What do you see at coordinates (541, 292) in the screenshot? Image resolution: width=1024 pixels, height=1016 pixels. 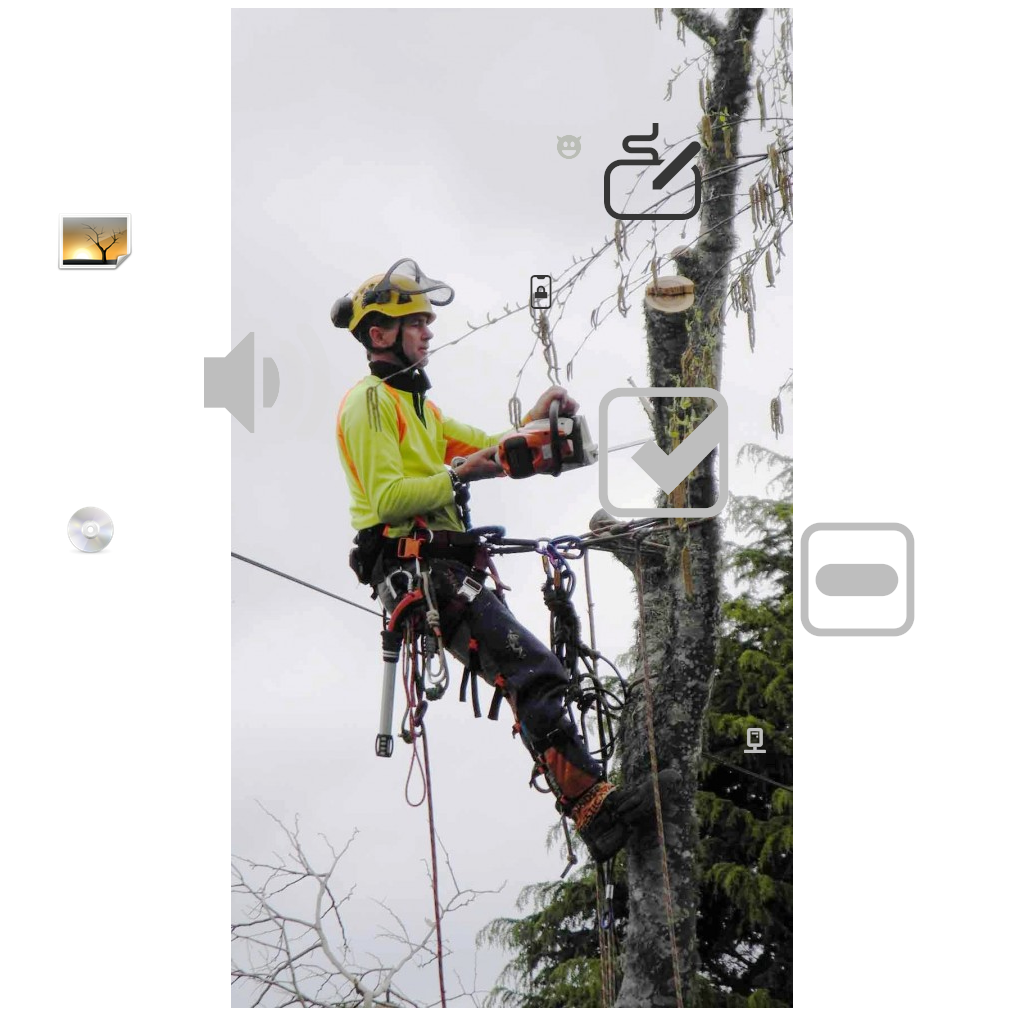 I see `device is locked or secured` at bounding box center [541, 292].